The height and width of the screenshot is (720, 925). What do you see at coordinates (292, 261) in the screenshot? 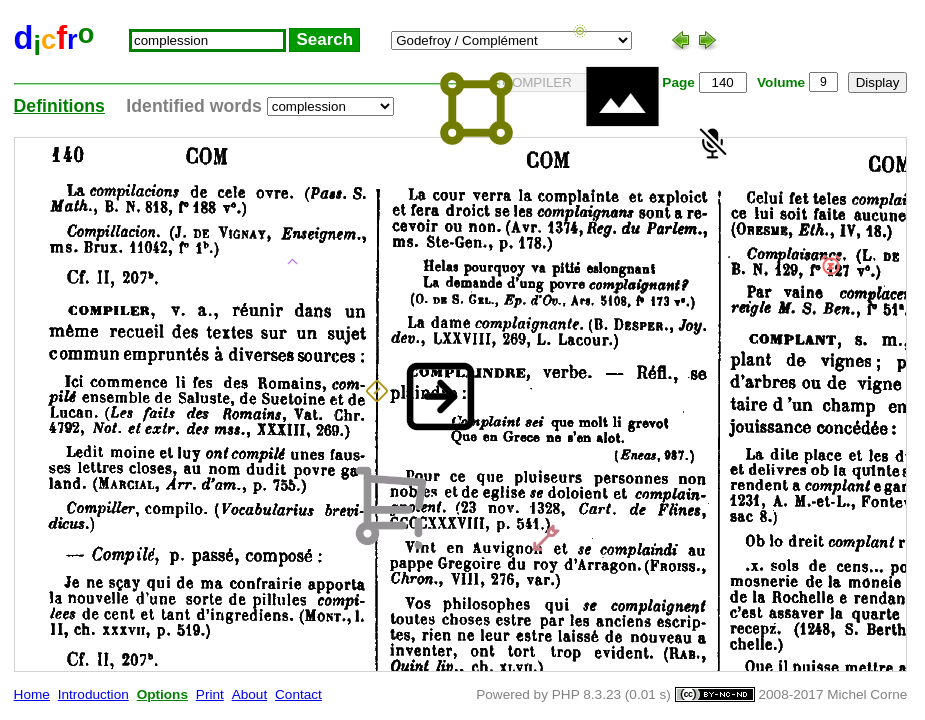
I see `collapse an expanded section` at bounding box center [292, 261].